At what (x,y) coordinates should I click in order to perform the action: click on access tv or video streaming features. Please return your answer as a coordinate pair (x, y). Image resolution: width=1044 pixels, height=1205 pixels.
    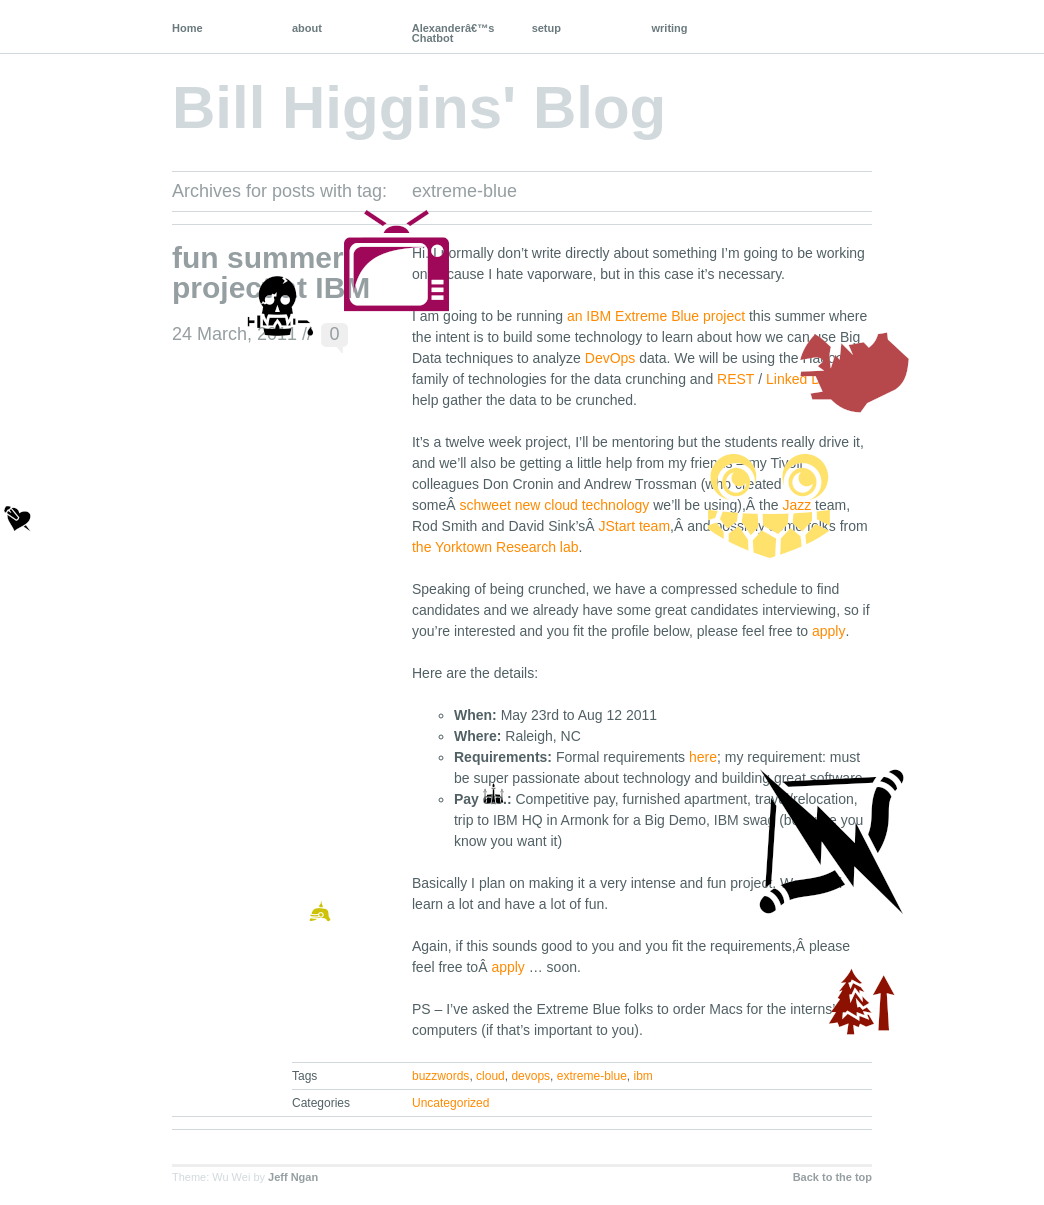
    Looking at the image, I should click on (396, 260).